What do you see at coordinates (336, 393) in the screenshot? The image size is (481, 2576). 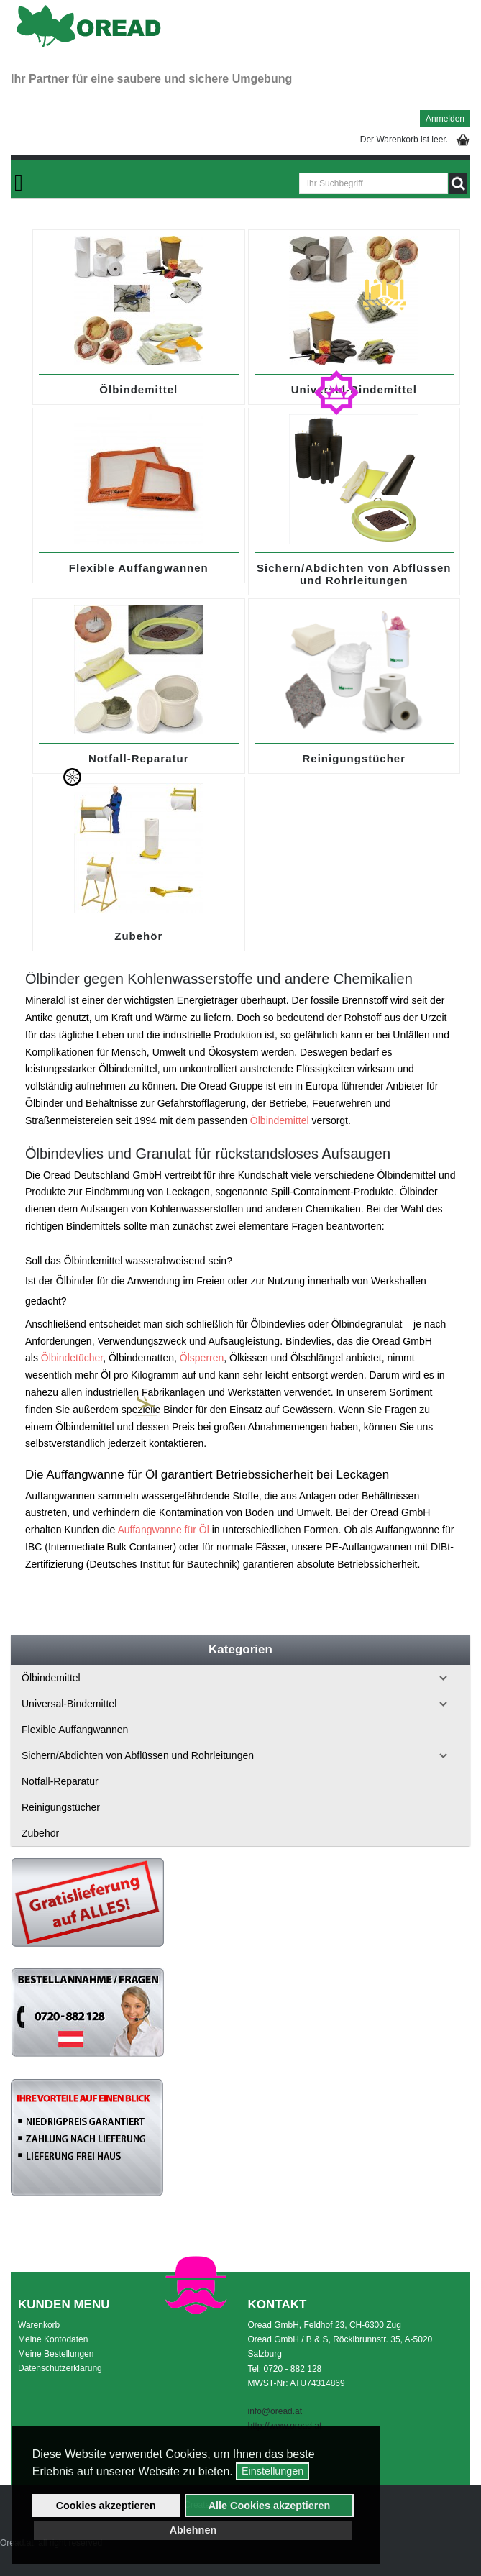 I see `decorative badge or achievement icon` at bounding box center [336, 393].